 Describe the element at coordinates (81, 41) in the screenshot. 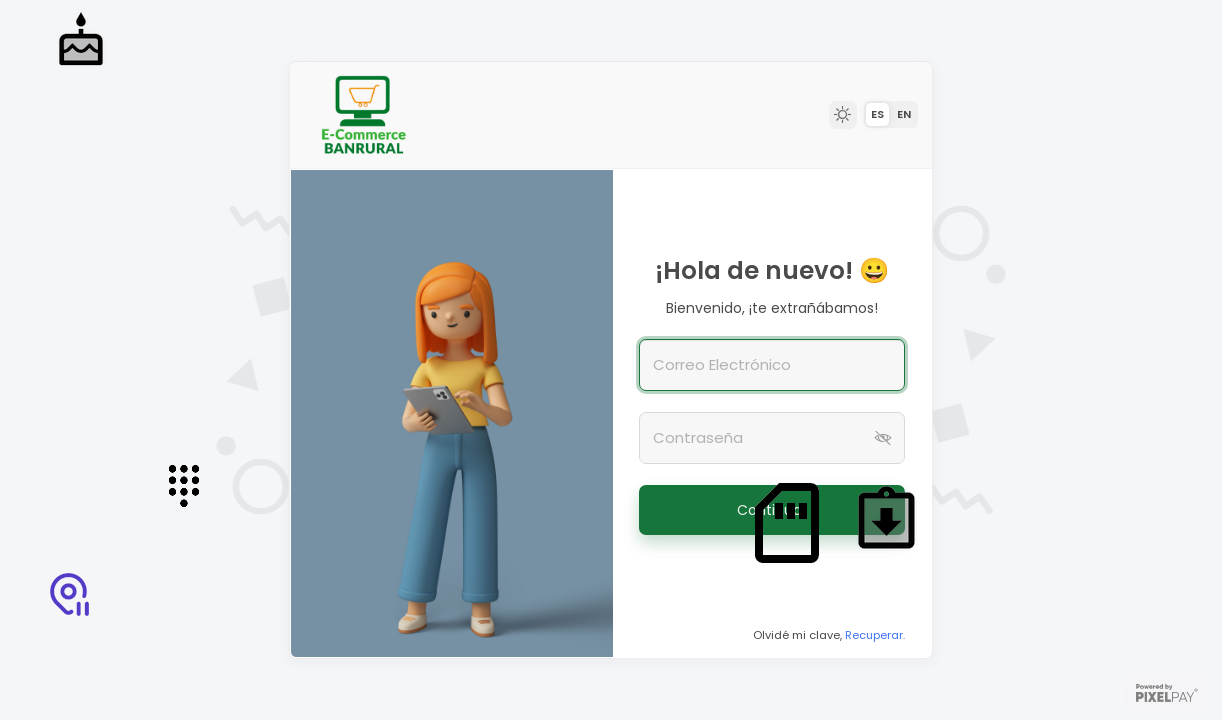

I see `view birthday or celebration events` at that location.